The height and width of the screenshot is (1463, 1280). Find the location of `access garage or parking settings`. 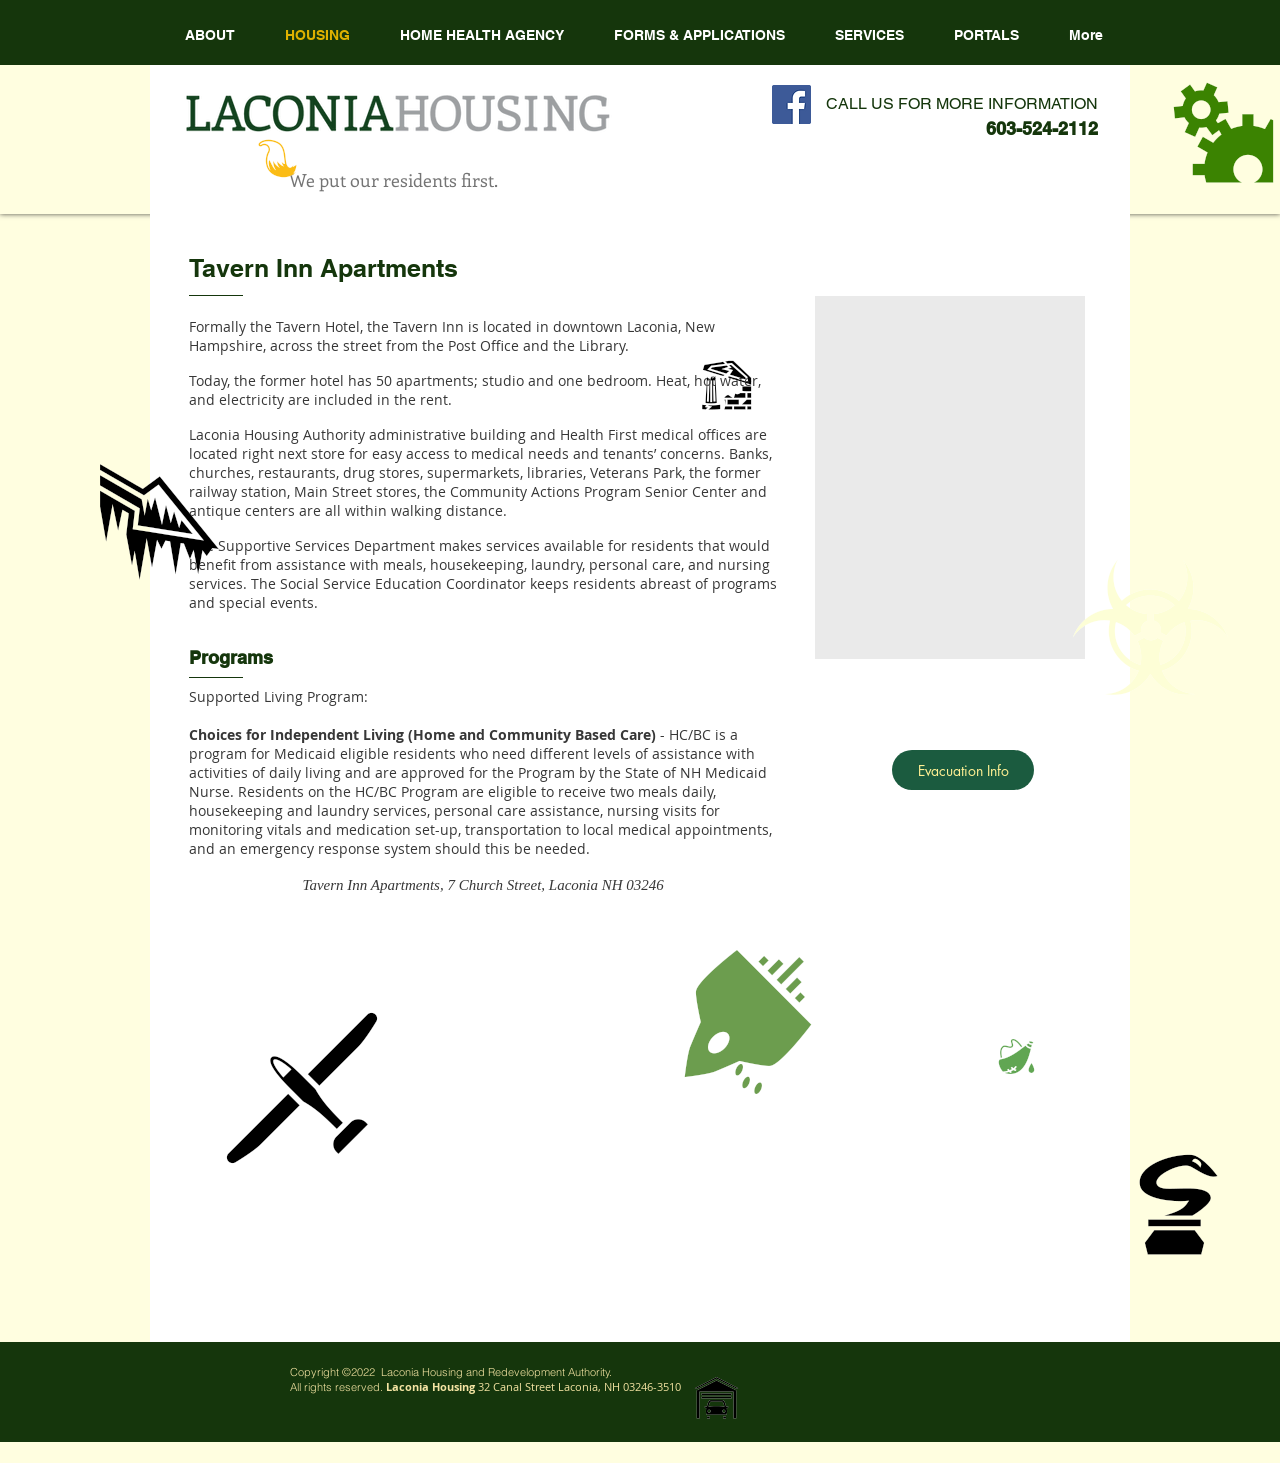

access garage or parking settings is located at coordinates (716, 1396).